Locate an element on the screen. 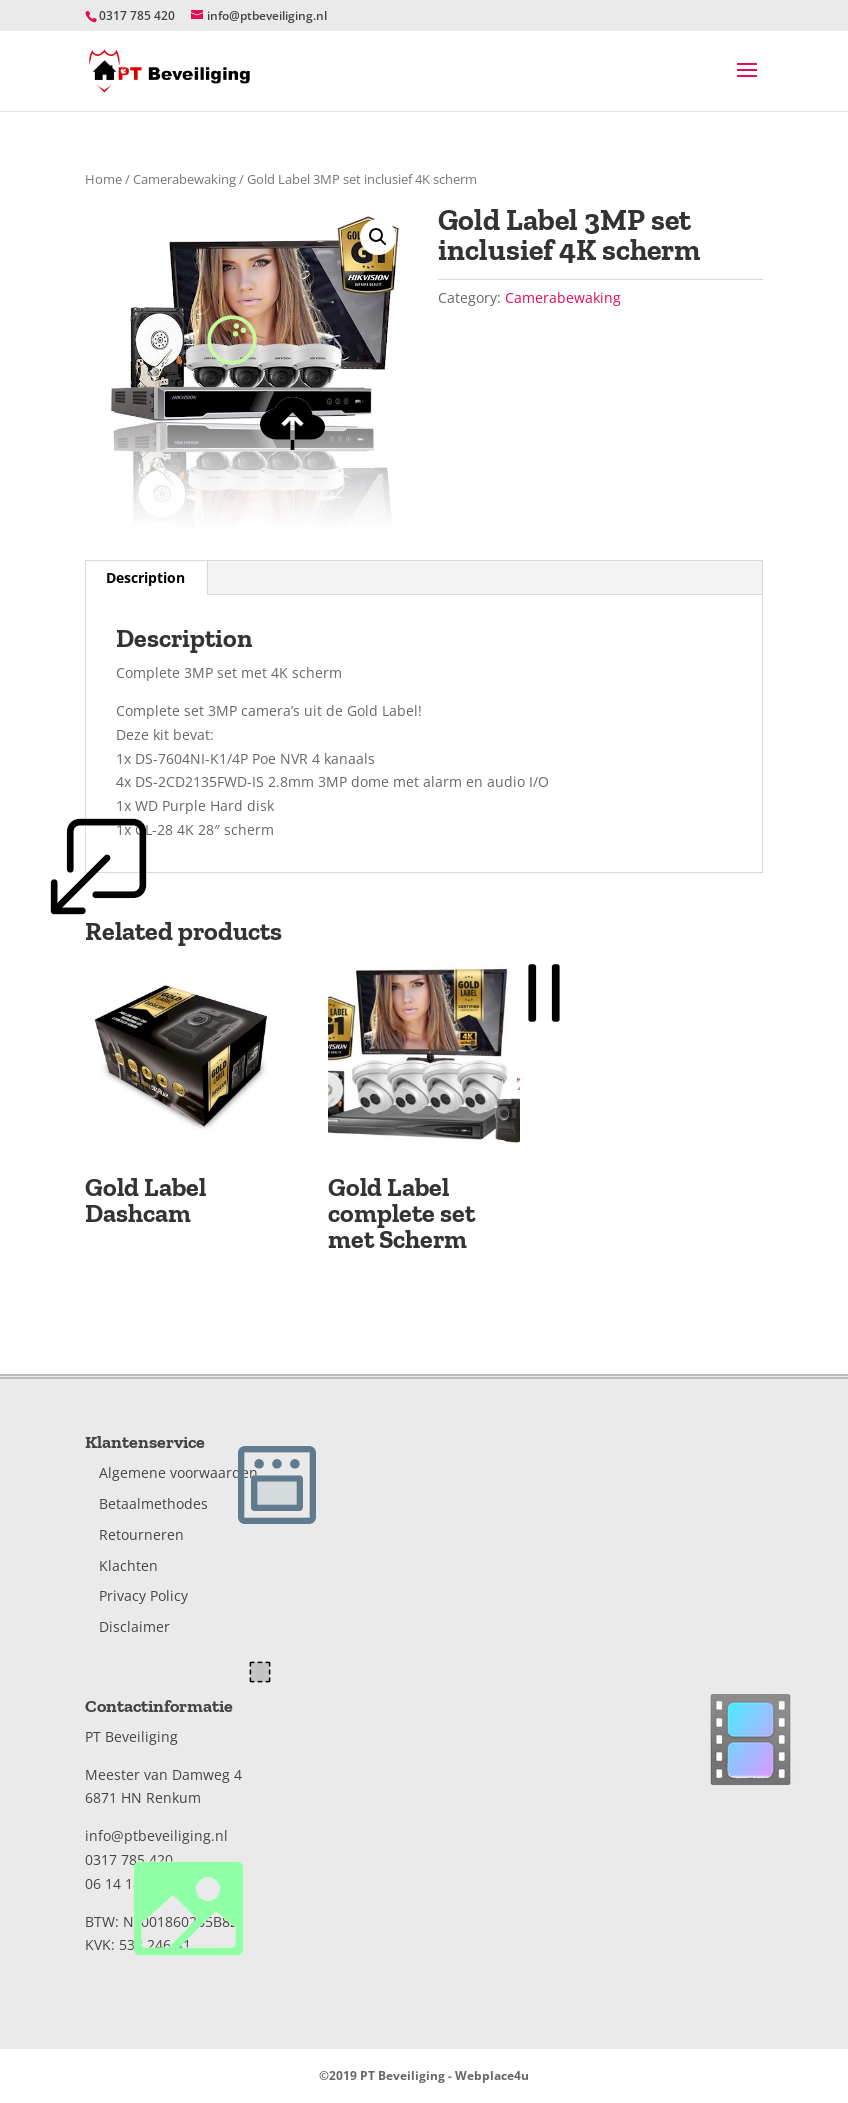 The height and width of the screenshot is (2103, 848). pause media playback is located at coordinates (544, 993).